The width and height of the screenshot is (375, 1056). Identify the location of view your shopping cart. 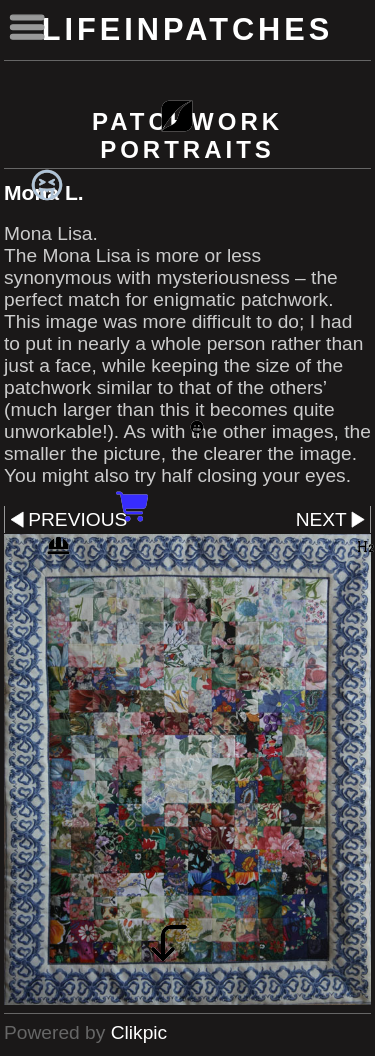
(134, 507).